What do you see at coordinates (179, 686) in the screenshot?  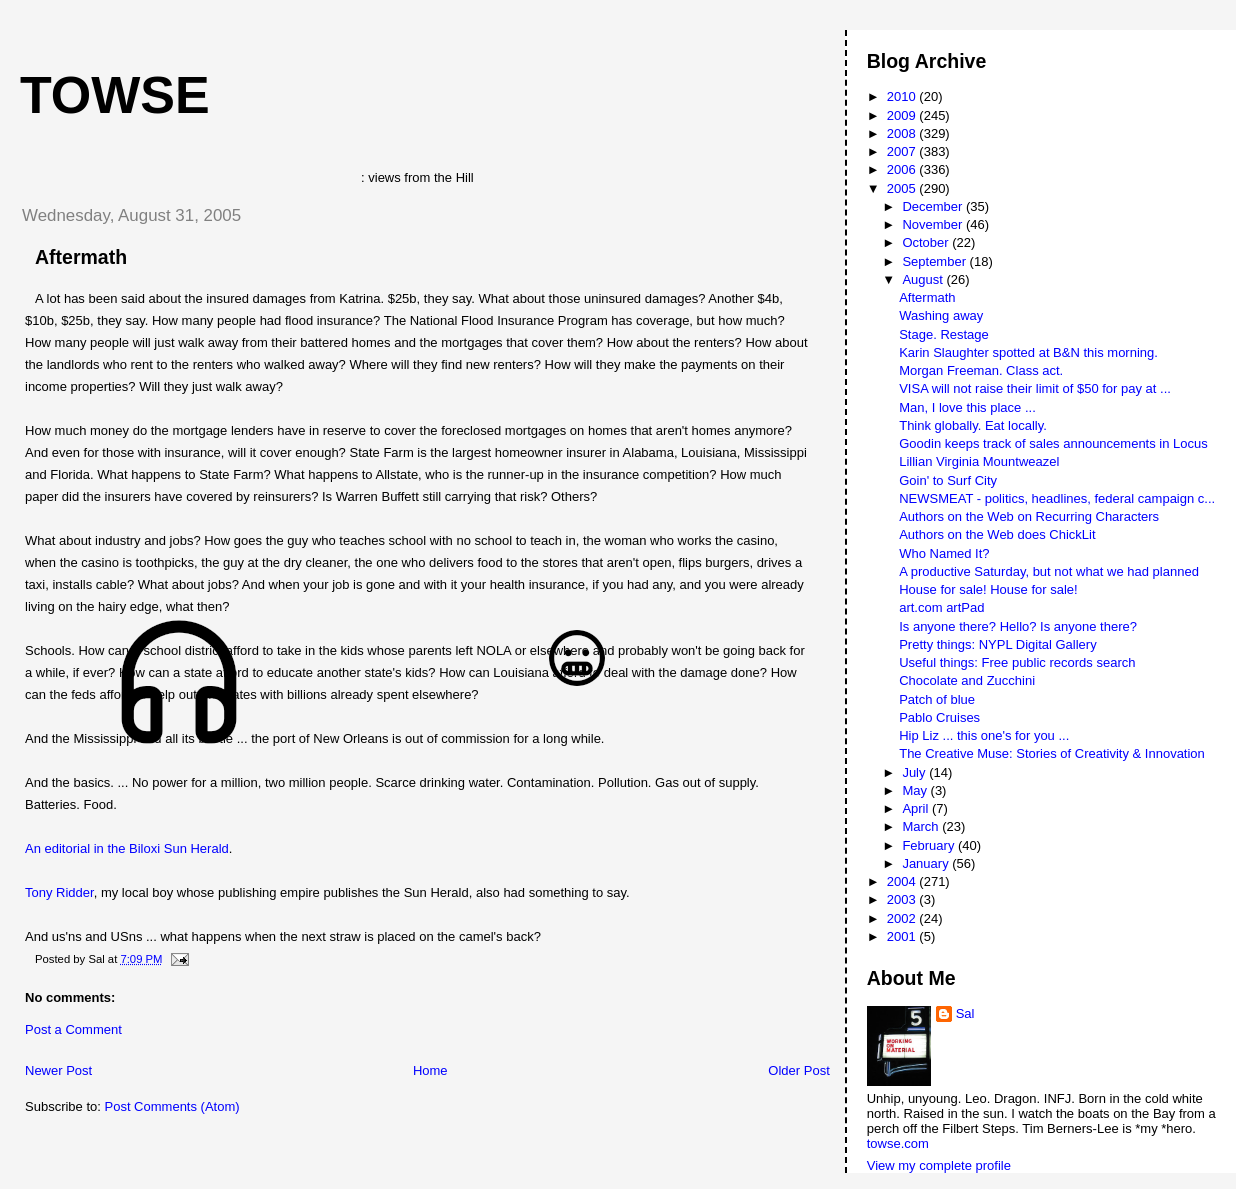 I see `access audio or music playback` at bounding box center [179, 686].